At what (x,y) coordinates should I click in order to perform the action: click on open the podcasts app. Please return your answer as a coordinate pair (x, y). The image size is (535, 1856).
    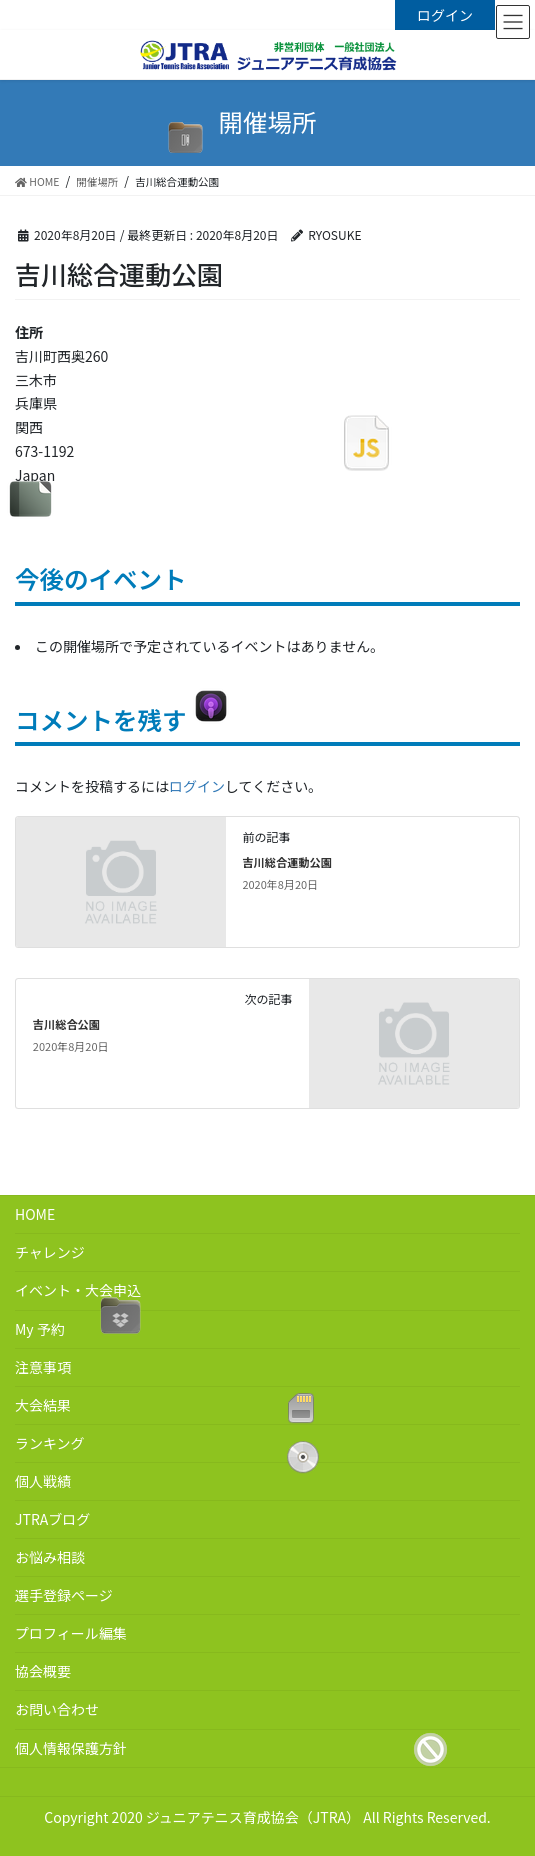
    Looking at the image, I should click on (211, 706).